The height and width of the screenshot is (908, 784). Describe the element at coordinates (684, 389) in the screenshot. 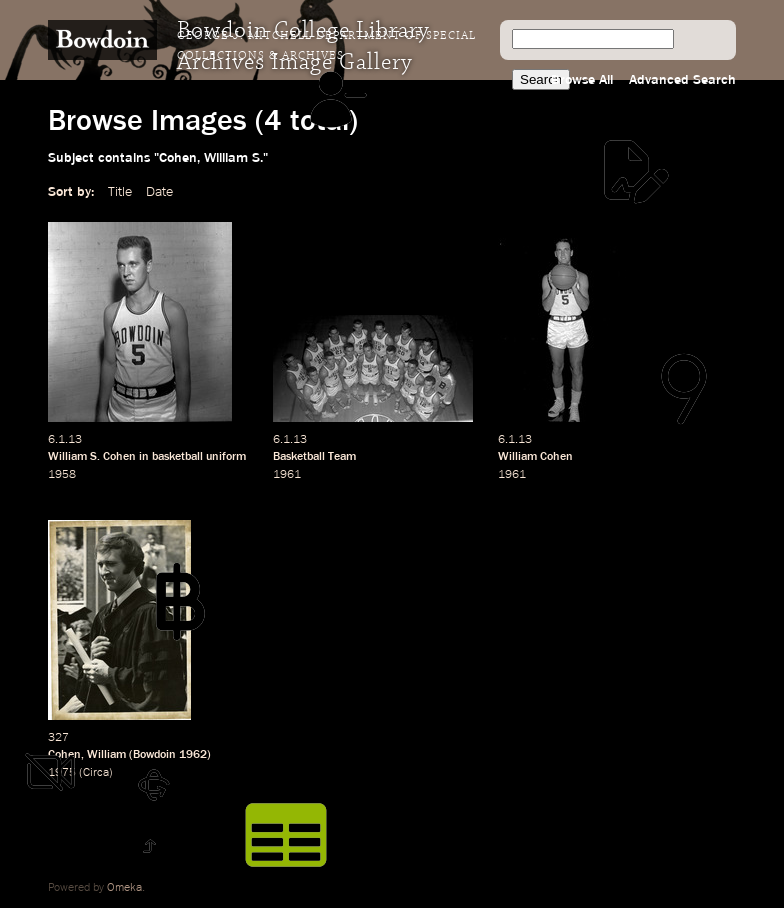

I see `indicates the number nine in a list or sequence` at that location.